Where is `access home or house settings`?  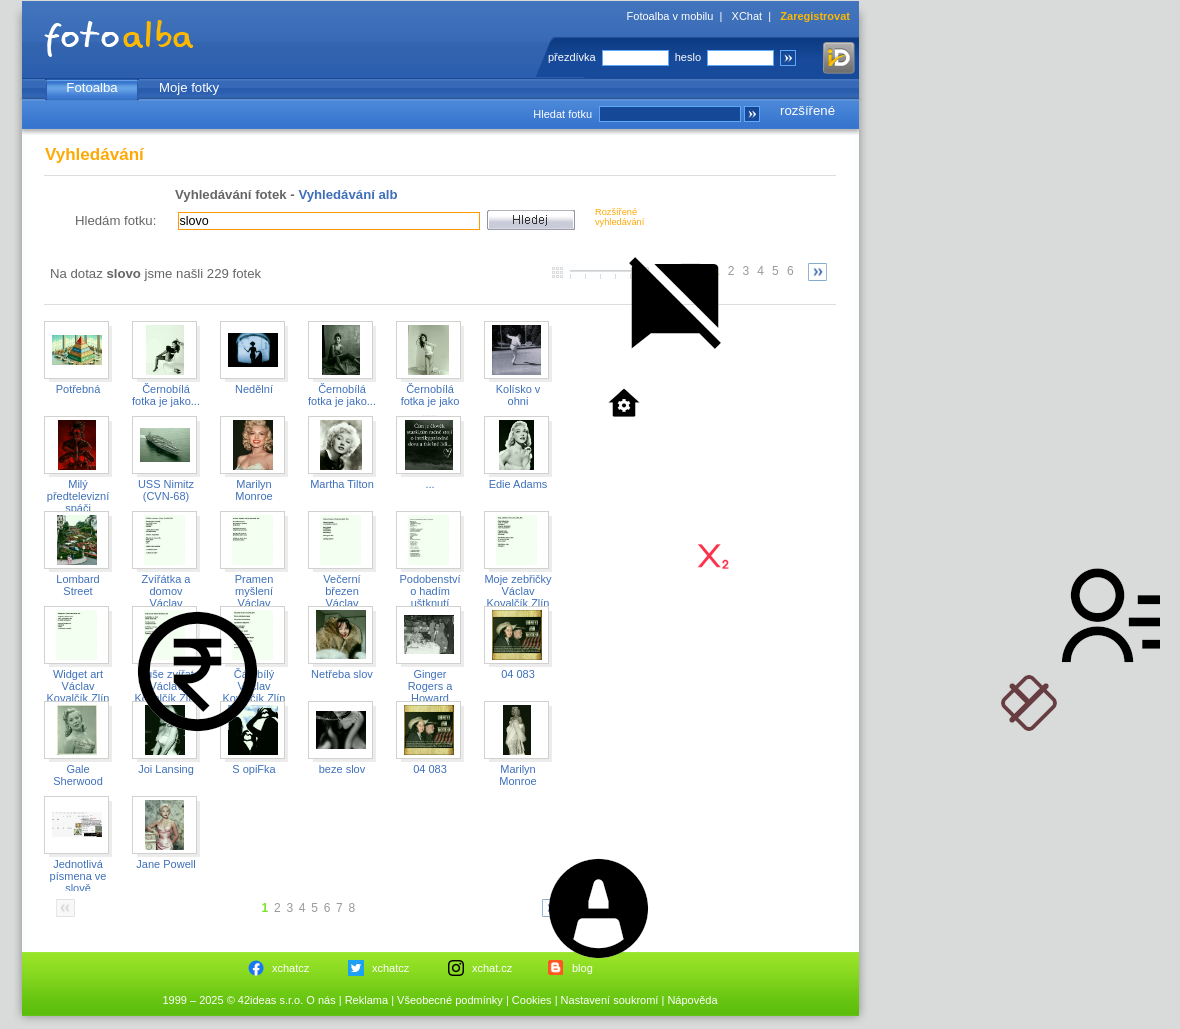 access home or house settings is located at coordinates (624, 404).